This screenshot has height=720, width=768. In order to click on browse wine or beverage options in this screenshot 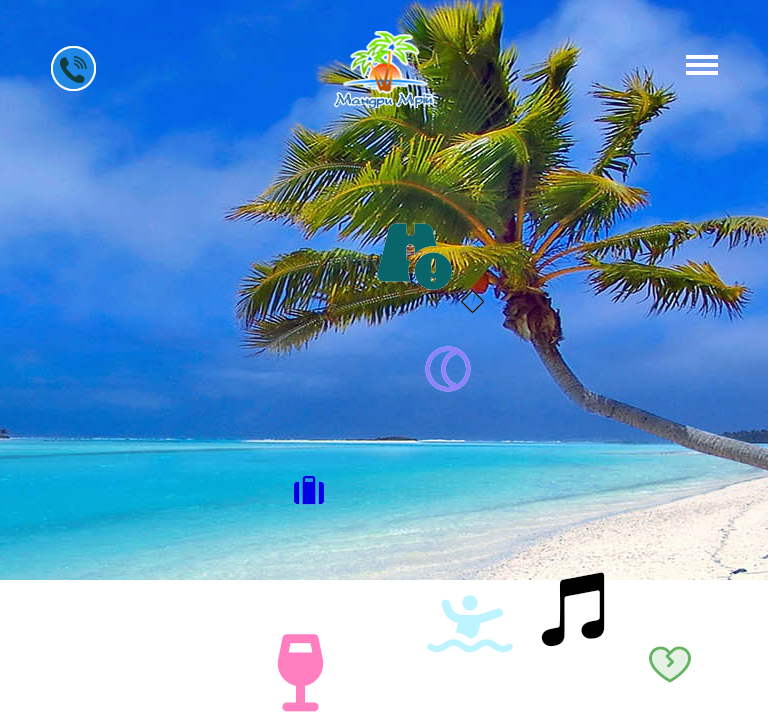, I will do `click(300, 670)`.